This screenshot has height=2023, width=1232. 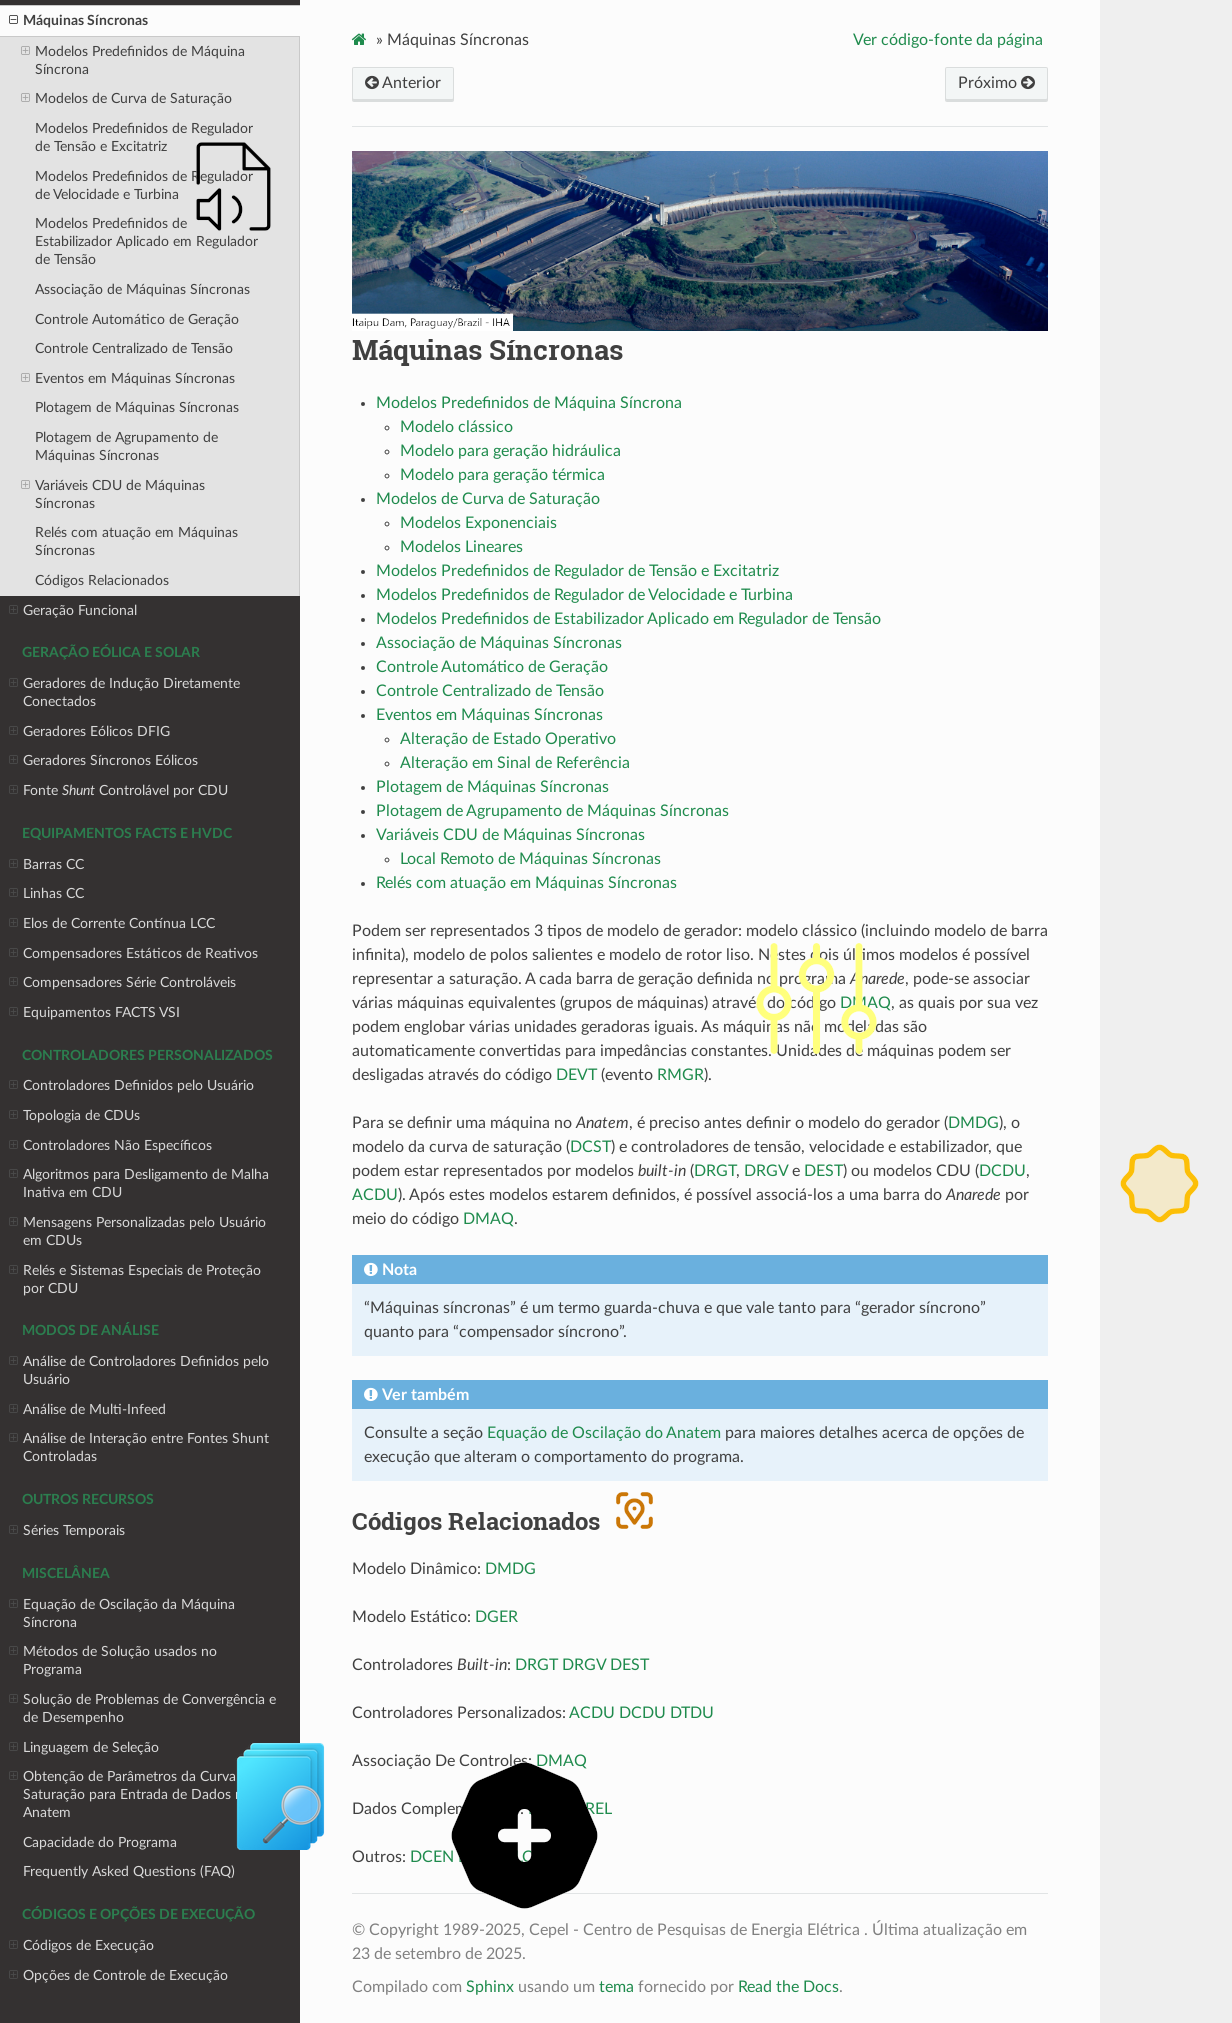 I want to click on open an audio file, so click(x=233, y=186).